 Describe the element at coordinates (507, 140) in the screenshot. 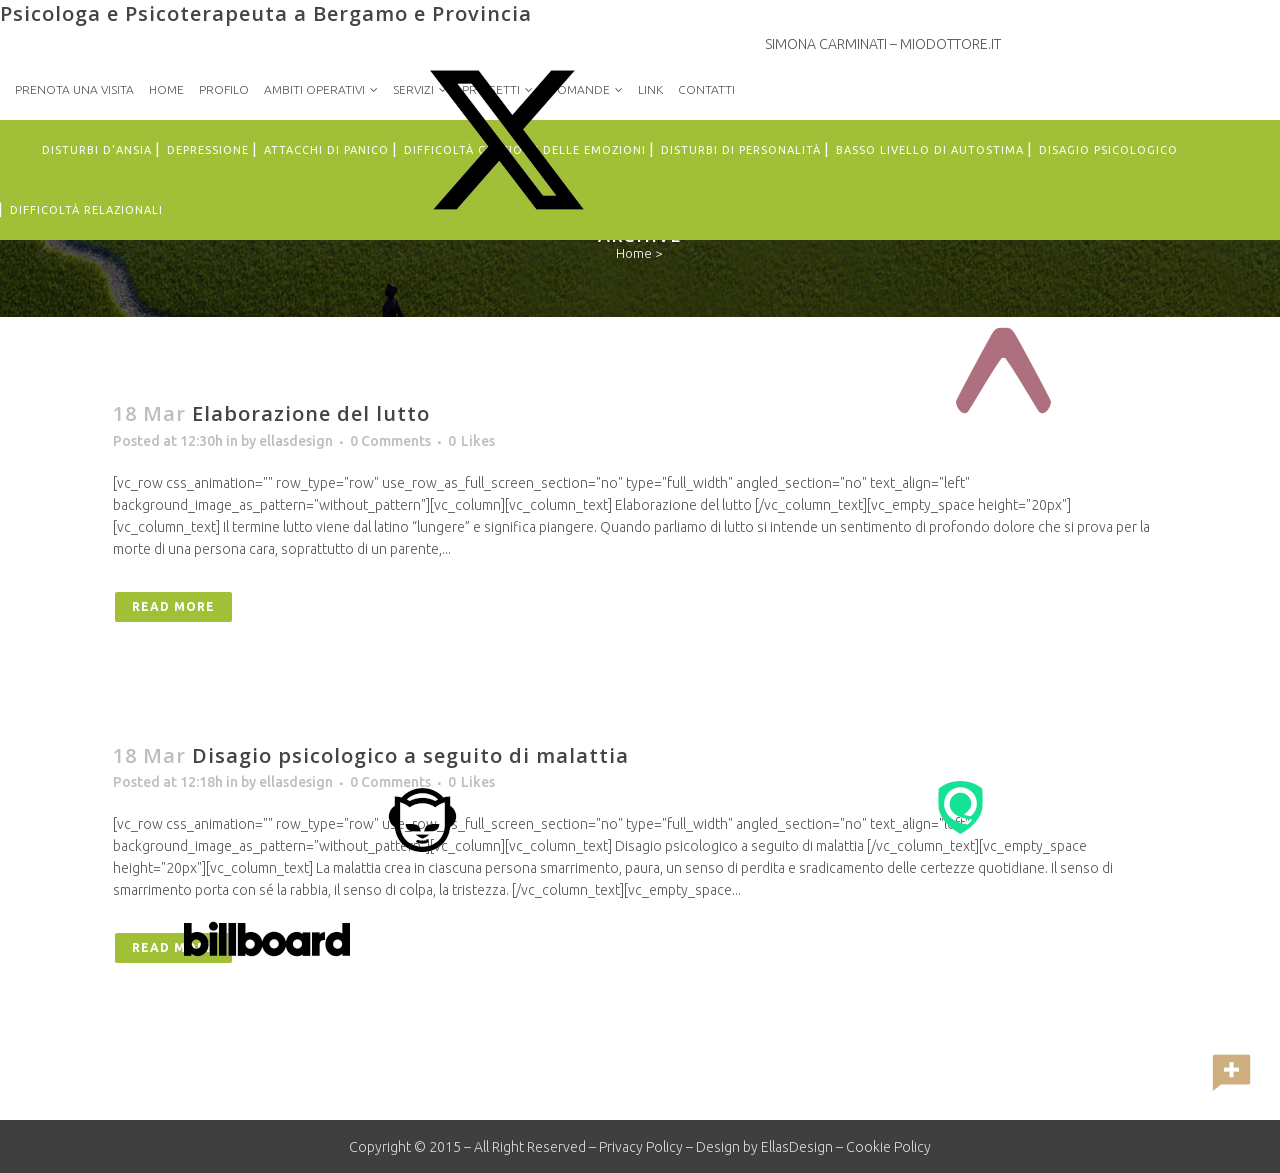

I see `open the X (formerly Twitter) app` at that location.